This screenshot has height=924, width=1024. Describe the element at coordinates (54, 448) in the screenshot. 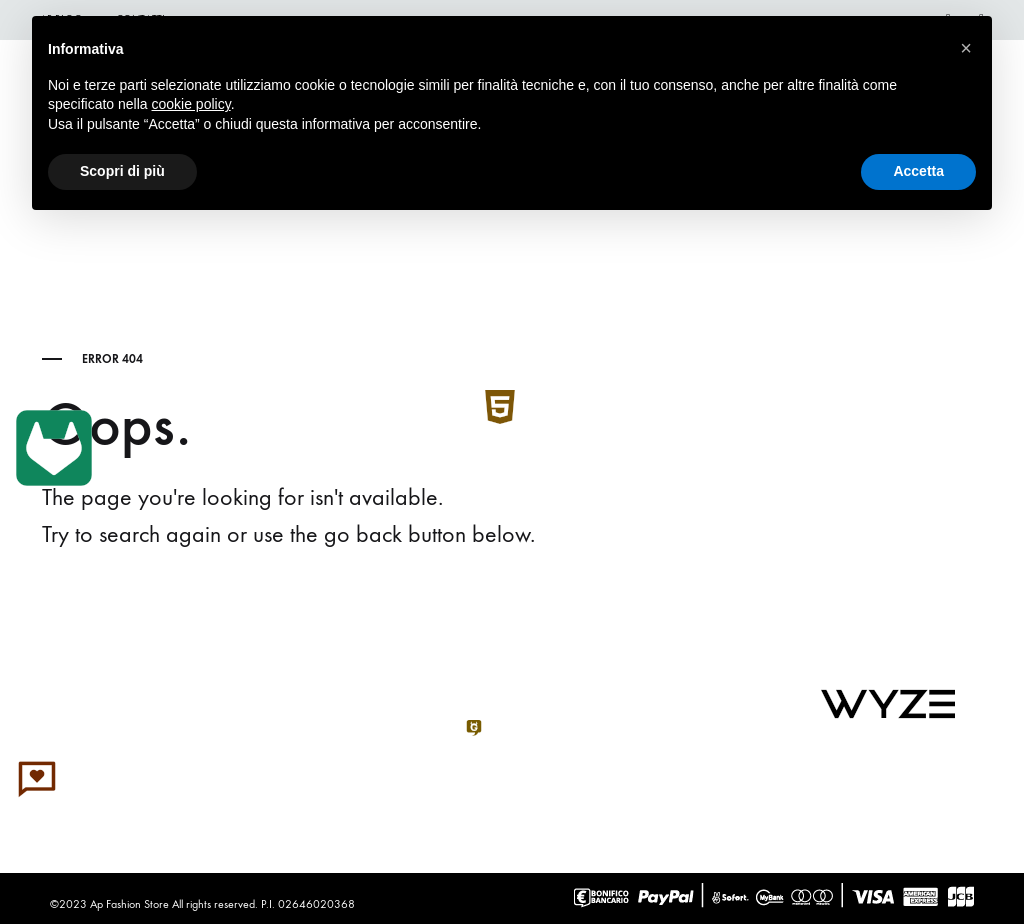

I see `open GitLab` at that location.